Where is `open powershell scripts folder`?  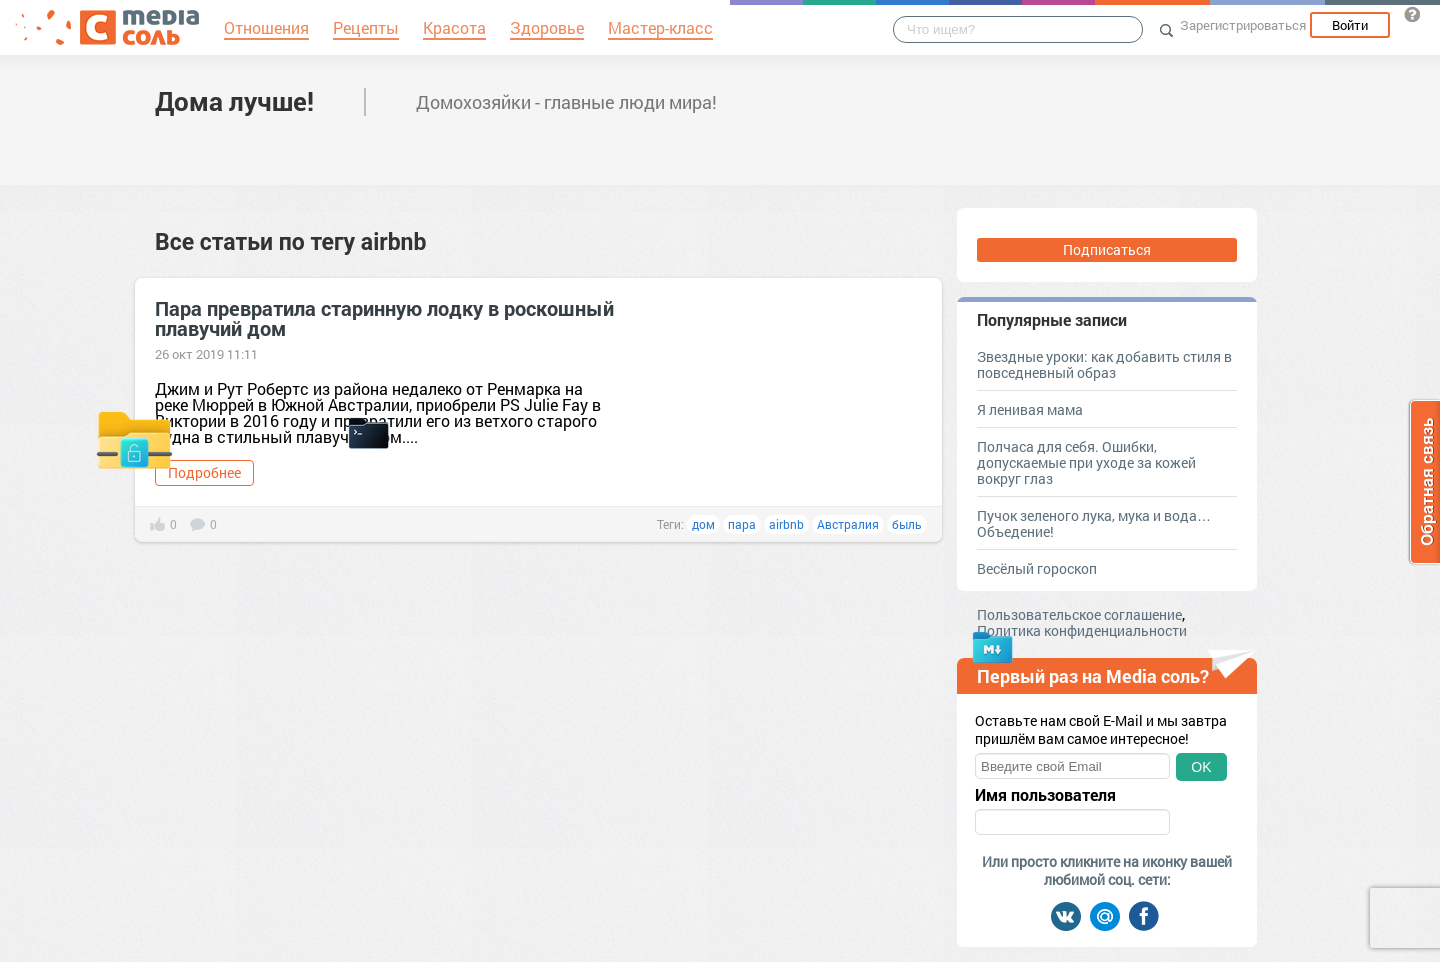
open powershell scripts folder is located at coordinates (368, 434).